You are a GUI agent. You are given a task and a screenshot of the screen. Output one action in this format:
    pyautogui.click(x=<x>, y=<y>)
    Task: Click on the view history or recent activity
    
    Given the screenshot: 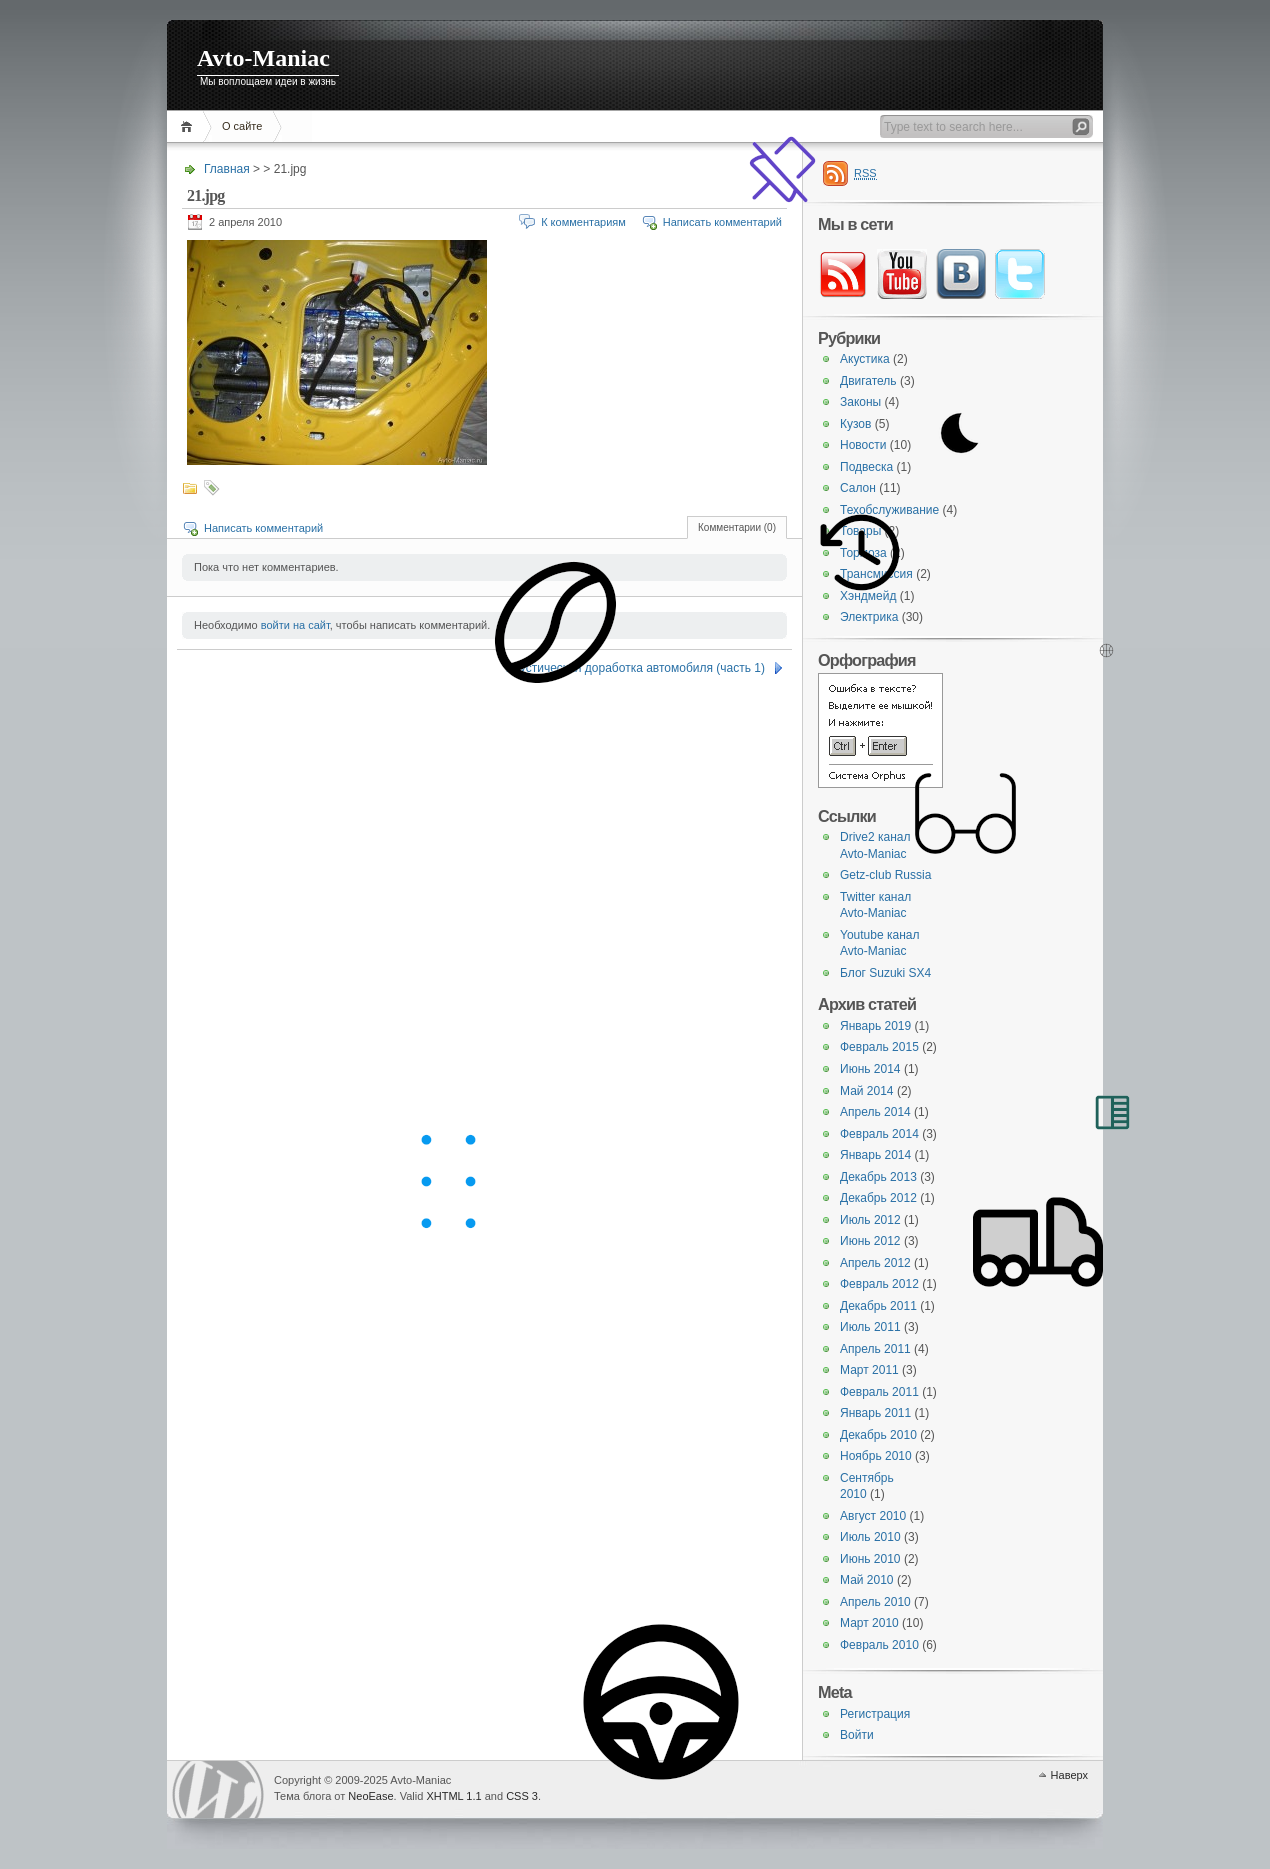 What is the action you would take?
    pyautogui.click(x=861, y=552)
    